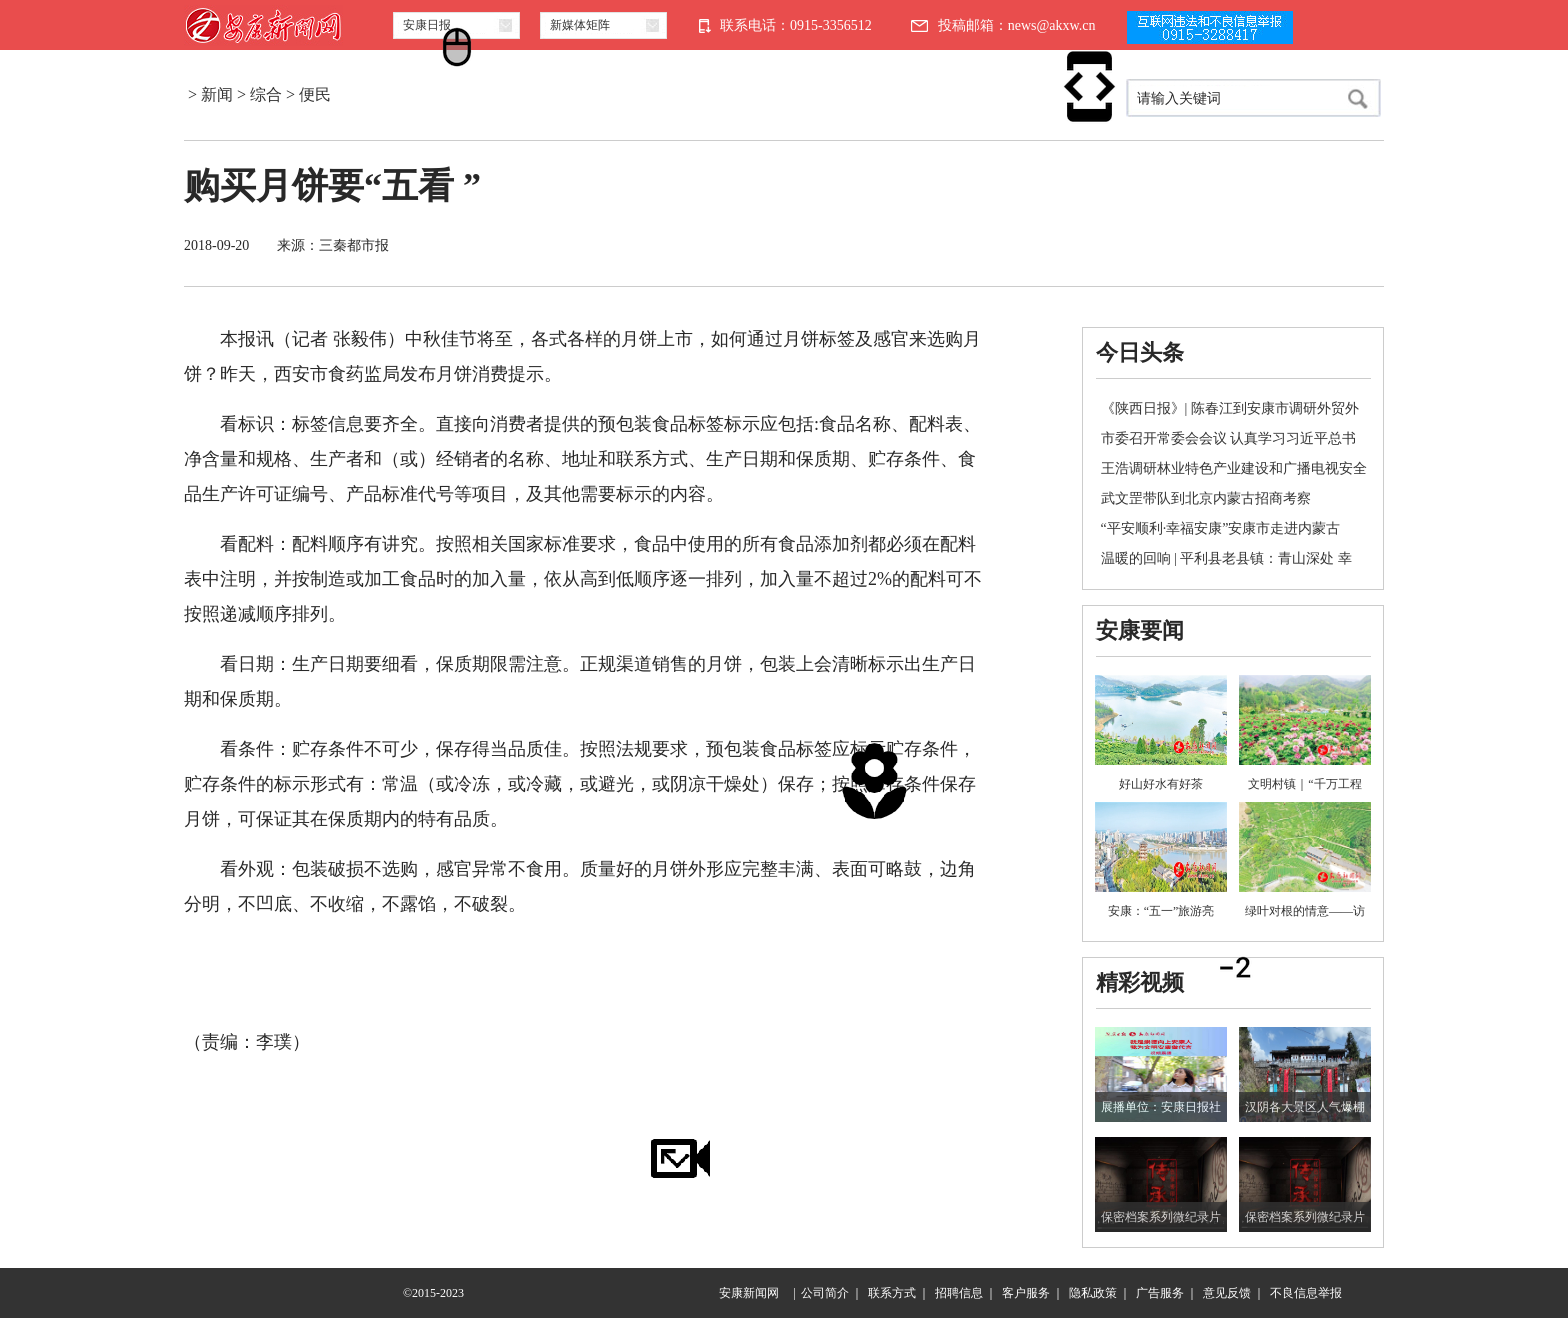 The image size is (1568, 1318). Describe the element at coordinates (1236, 968) in the screenshot. I see `decrease exposure by 2 stops in photo editing` at that location.